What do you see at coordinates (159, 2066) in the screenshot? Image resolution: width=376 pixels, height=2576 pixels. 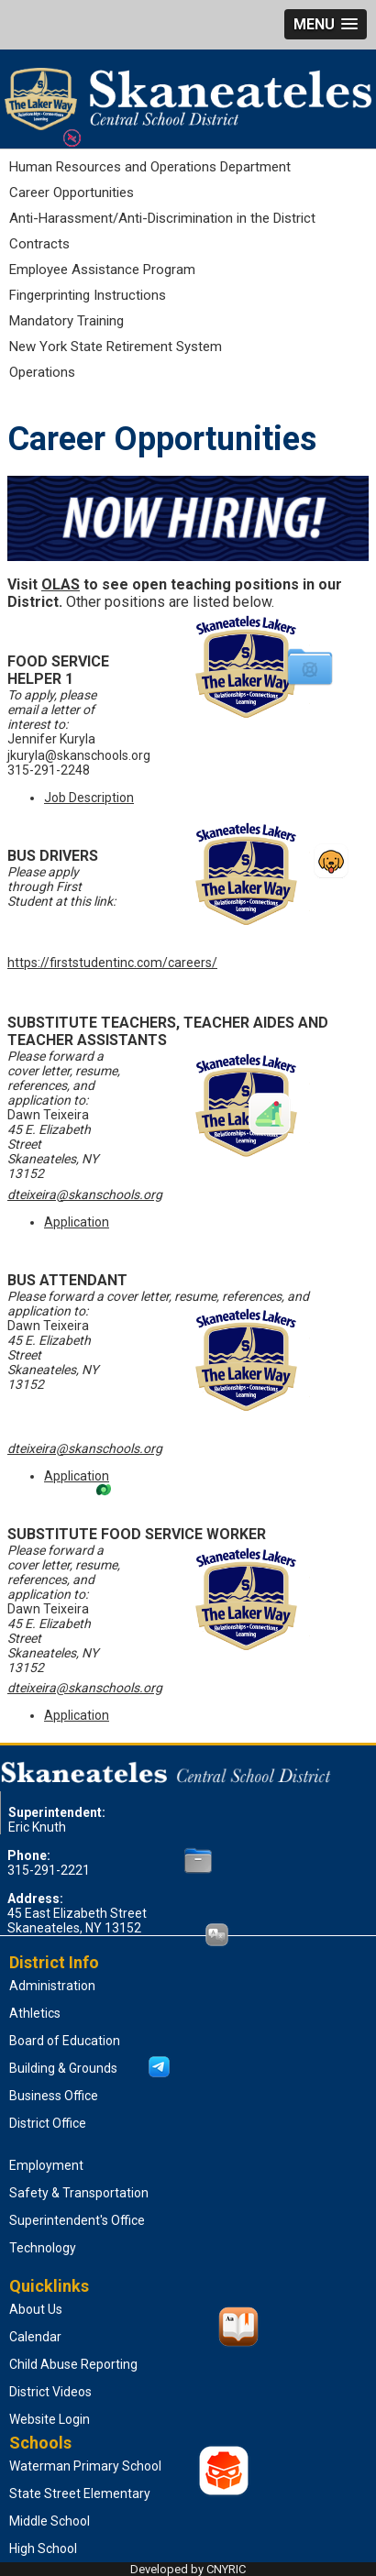 I see `open Telegram messaging app` at bounding box center [159, 2066].